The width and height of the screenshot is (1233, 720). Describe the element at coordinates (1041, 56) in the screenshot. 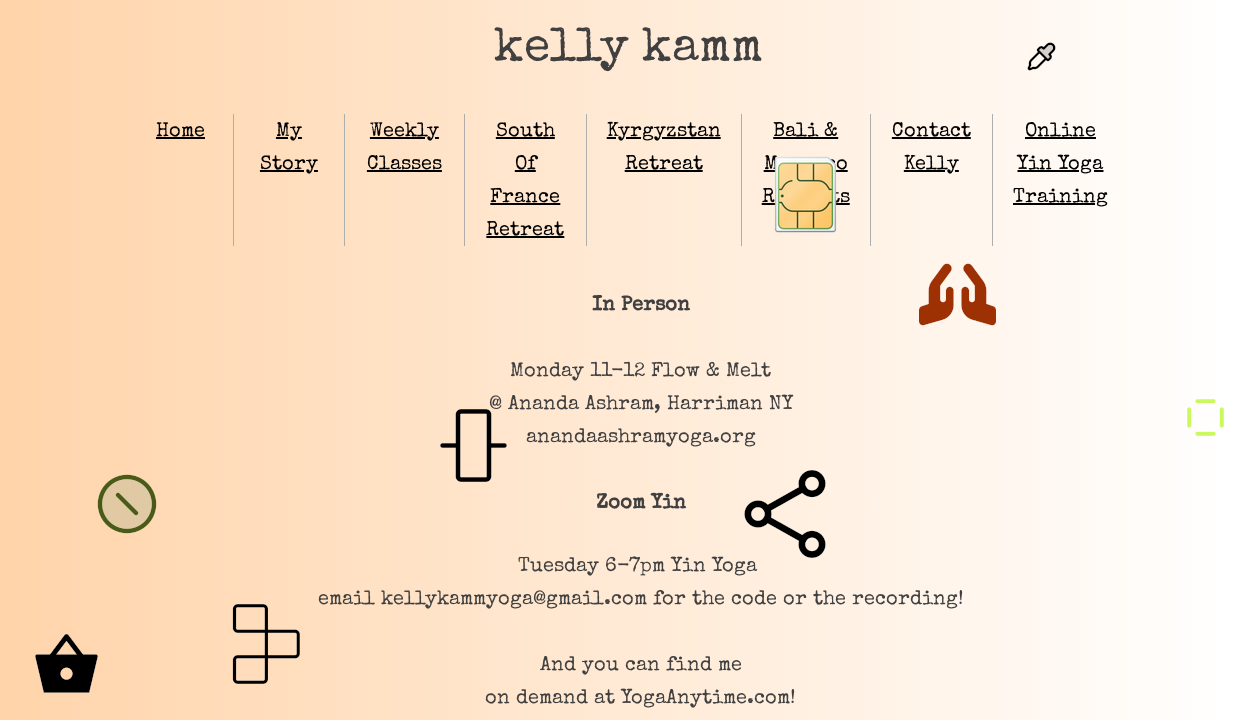

I see `pick a color from the canvas` at that location.